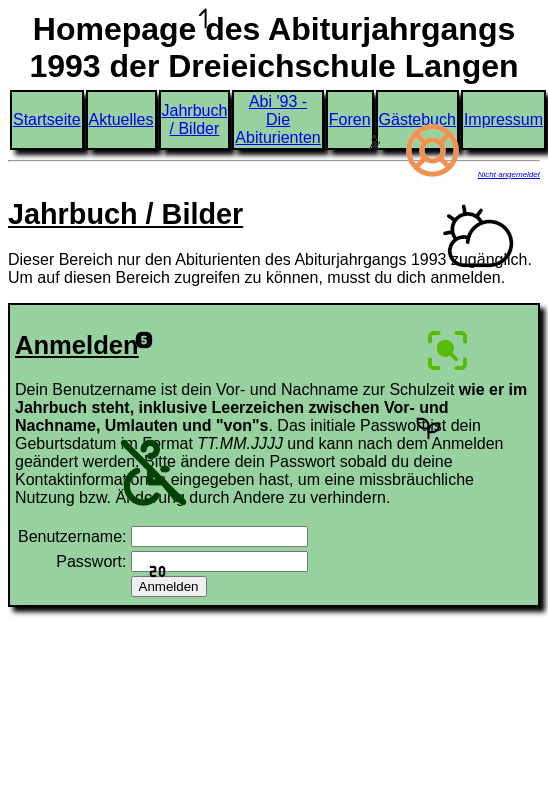 The image size is (548, 797). Describe the element at coordinates (428, 428) in the screenshot. I see `view plant care or gardening features` at that location.